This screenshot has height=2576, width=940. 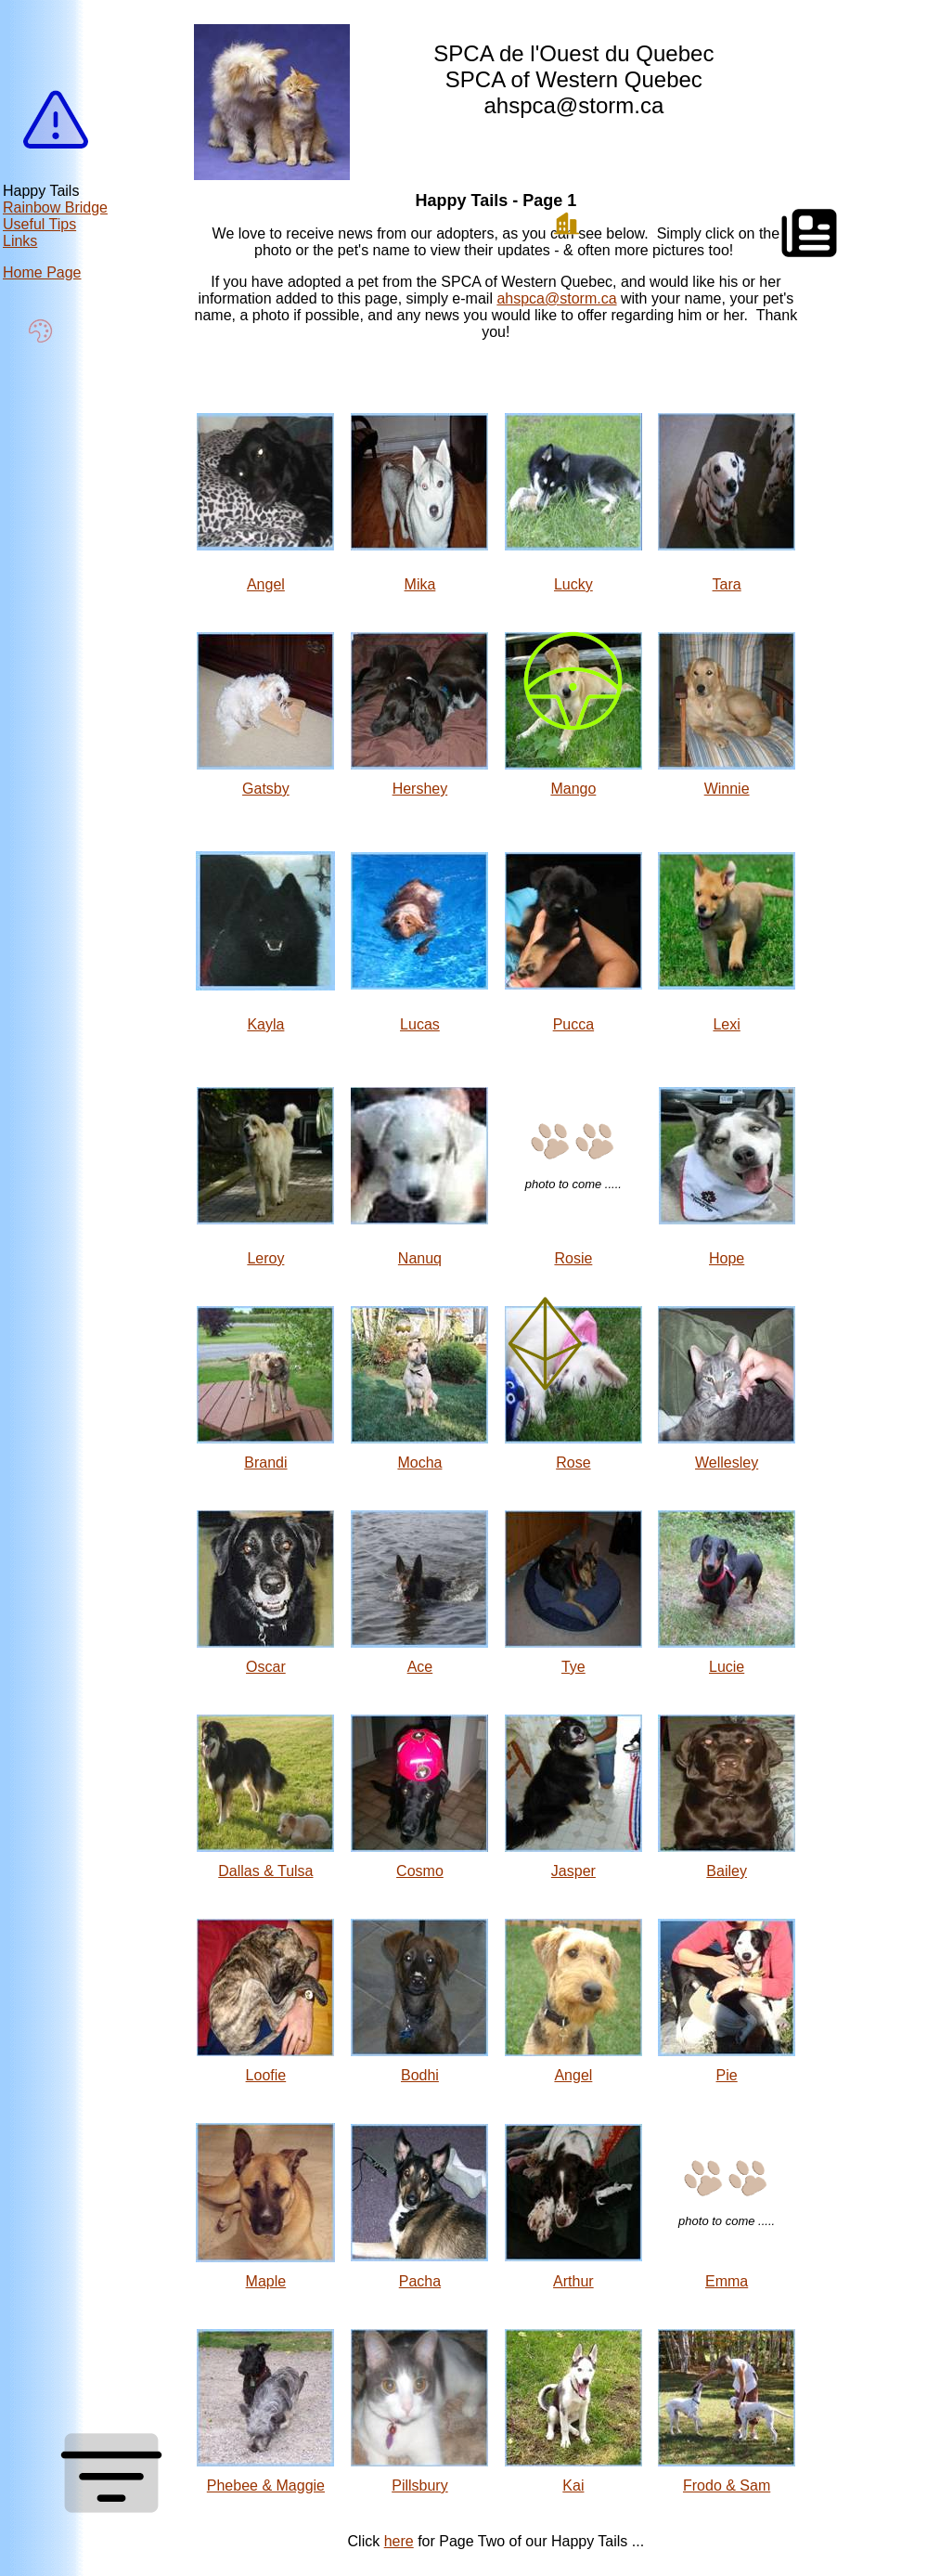 I want to click on view ethereum balance or wallet, so click(x=545, y=1343).